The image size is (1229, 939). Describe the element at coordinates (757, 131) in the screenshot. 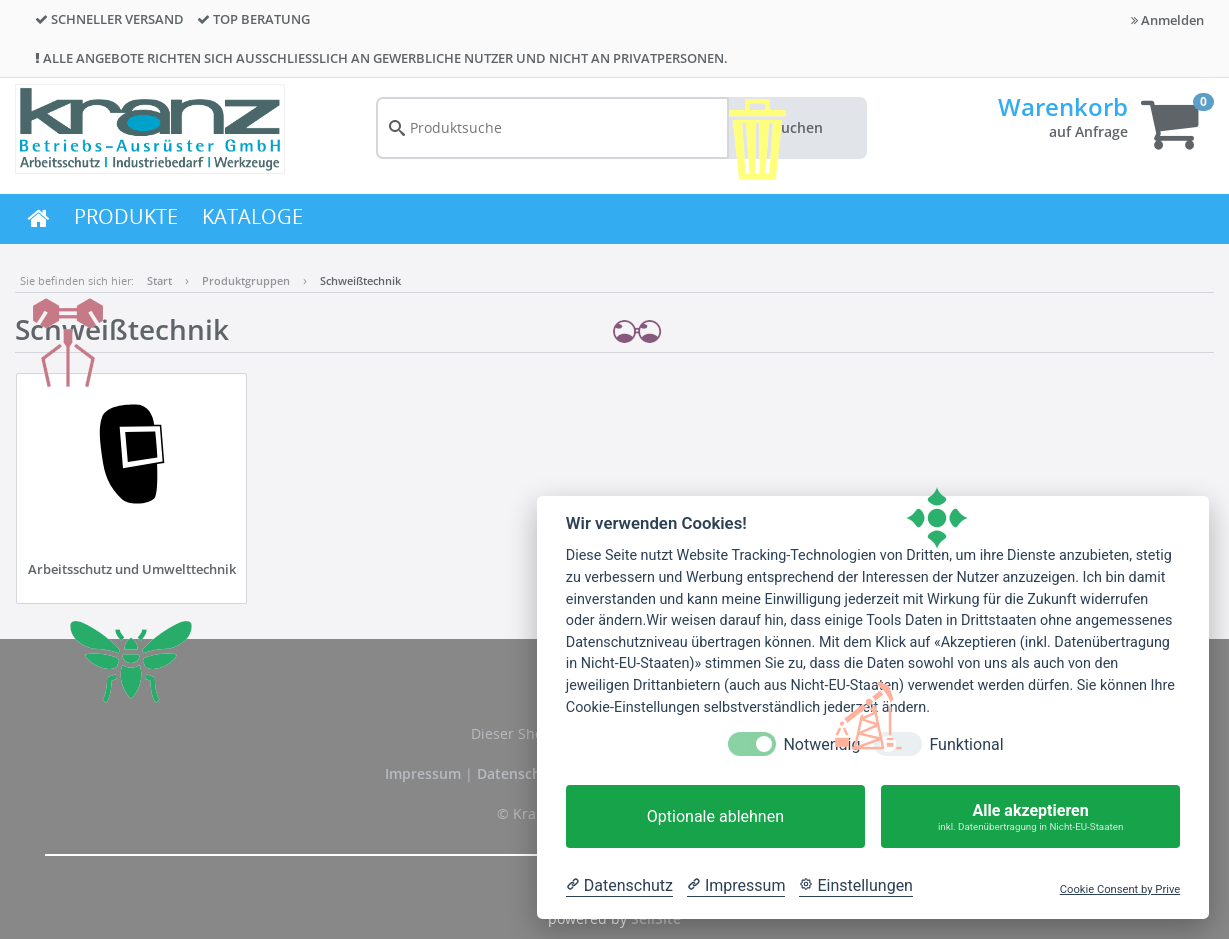

I see `delete selected item` at that location.